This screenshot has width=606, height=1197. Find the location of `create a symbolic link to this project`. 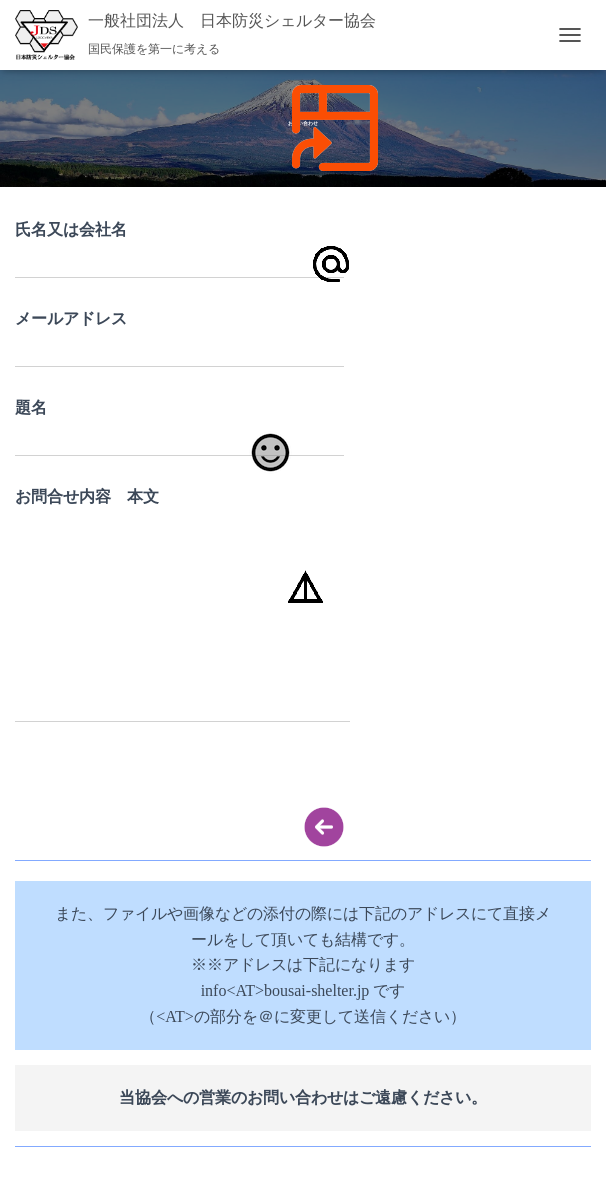

create a symbolic link to this project is located at coordinates (335, 128).